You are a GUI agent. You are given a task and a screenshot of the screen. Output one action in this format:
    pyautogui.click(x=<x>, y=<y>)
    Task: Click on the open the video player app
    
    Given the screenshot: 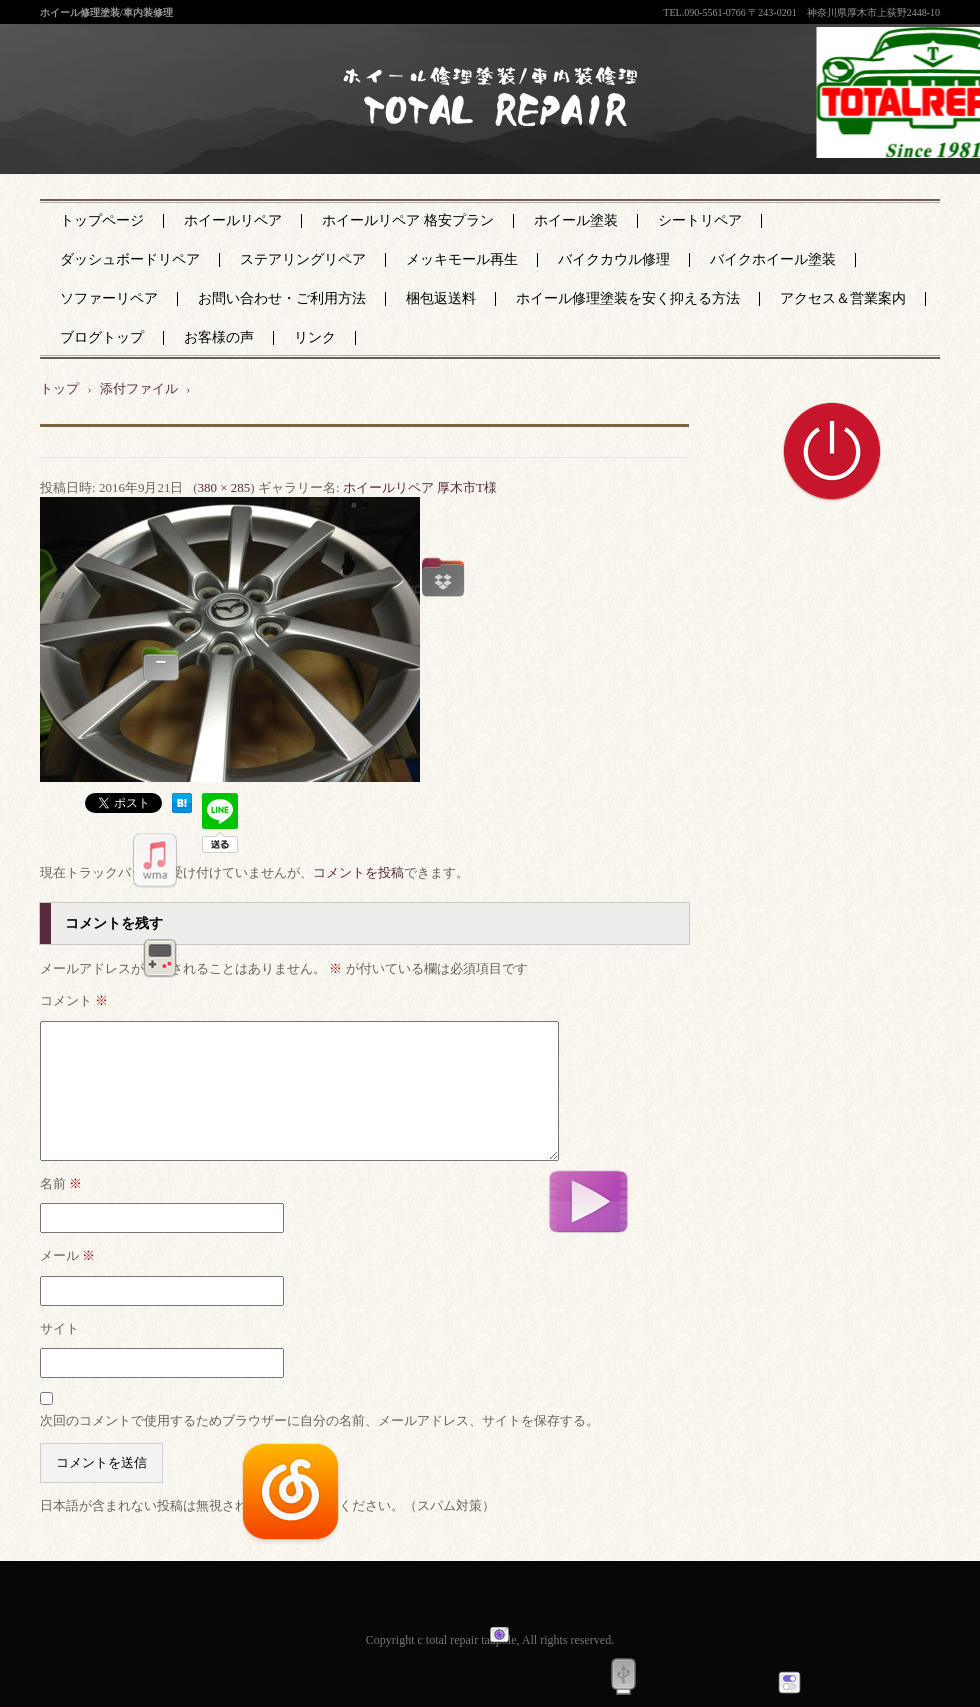 What is the action you would take?
    pyautogui.click(x=588, y=1201)
    